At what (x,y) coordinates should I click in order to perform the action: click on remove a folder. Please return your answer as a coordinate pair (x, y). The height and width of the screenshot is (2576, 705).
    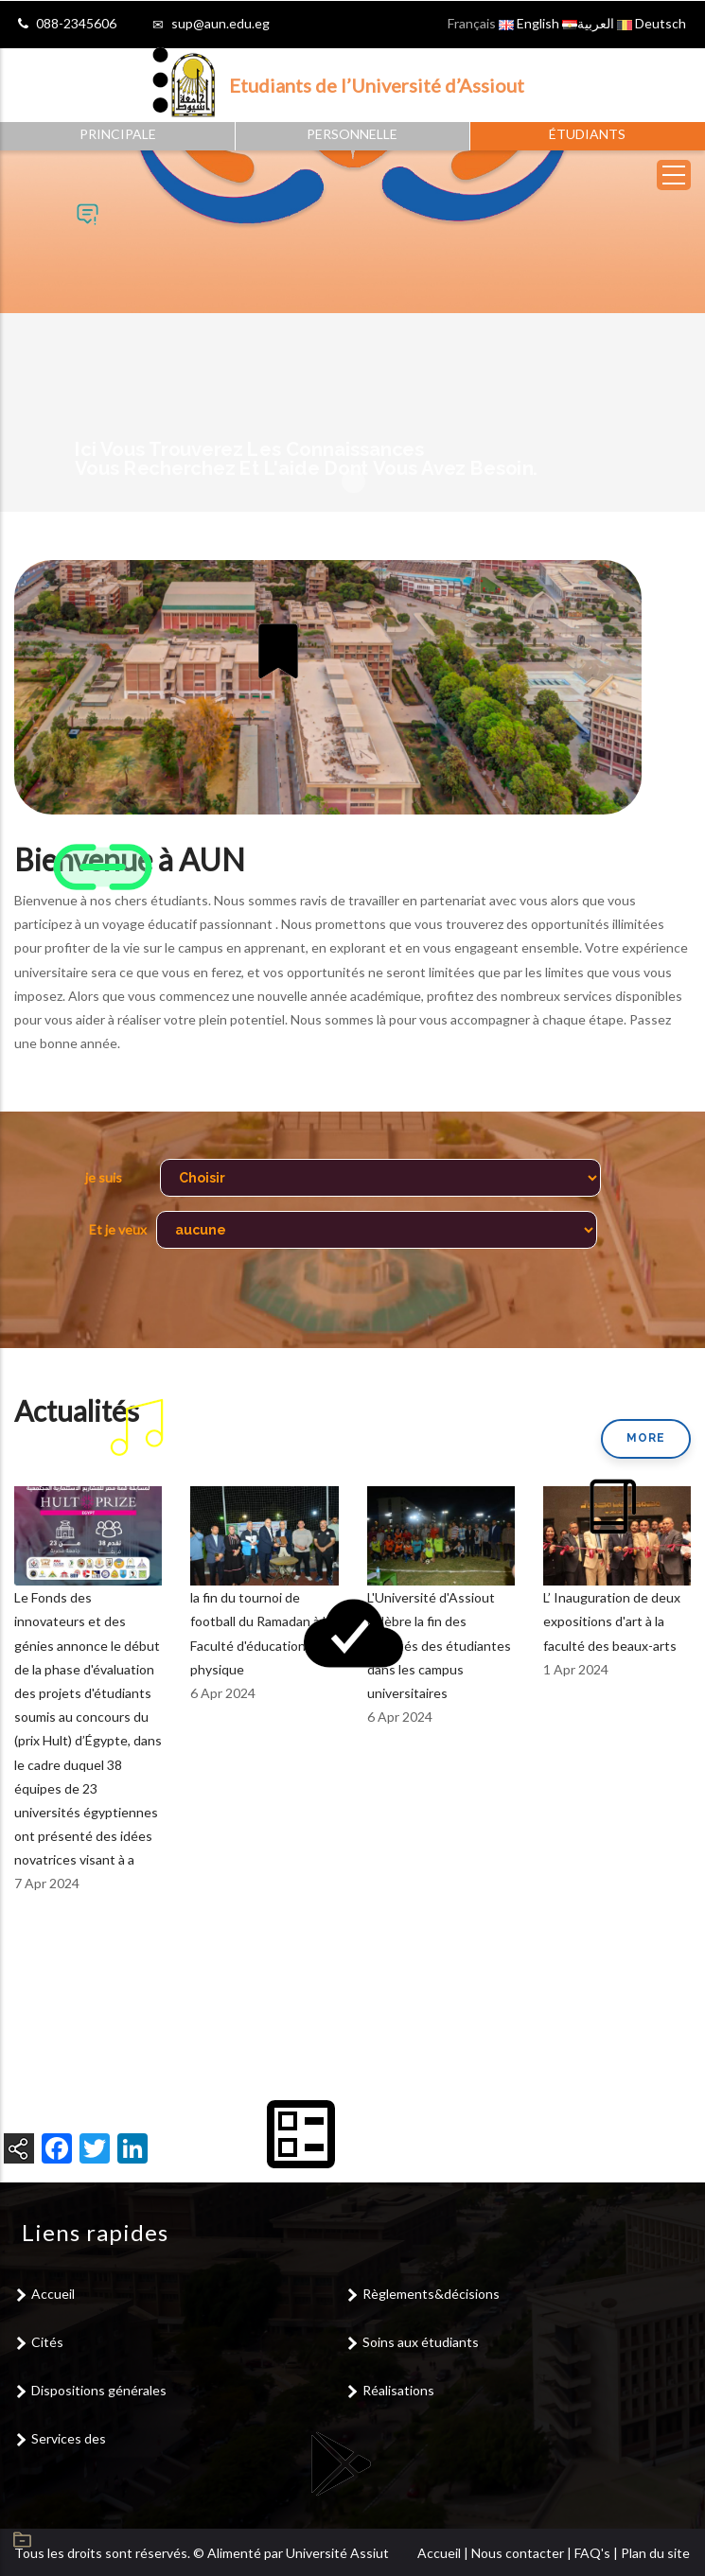
    Looking at the image, I should click on (22, 2539).